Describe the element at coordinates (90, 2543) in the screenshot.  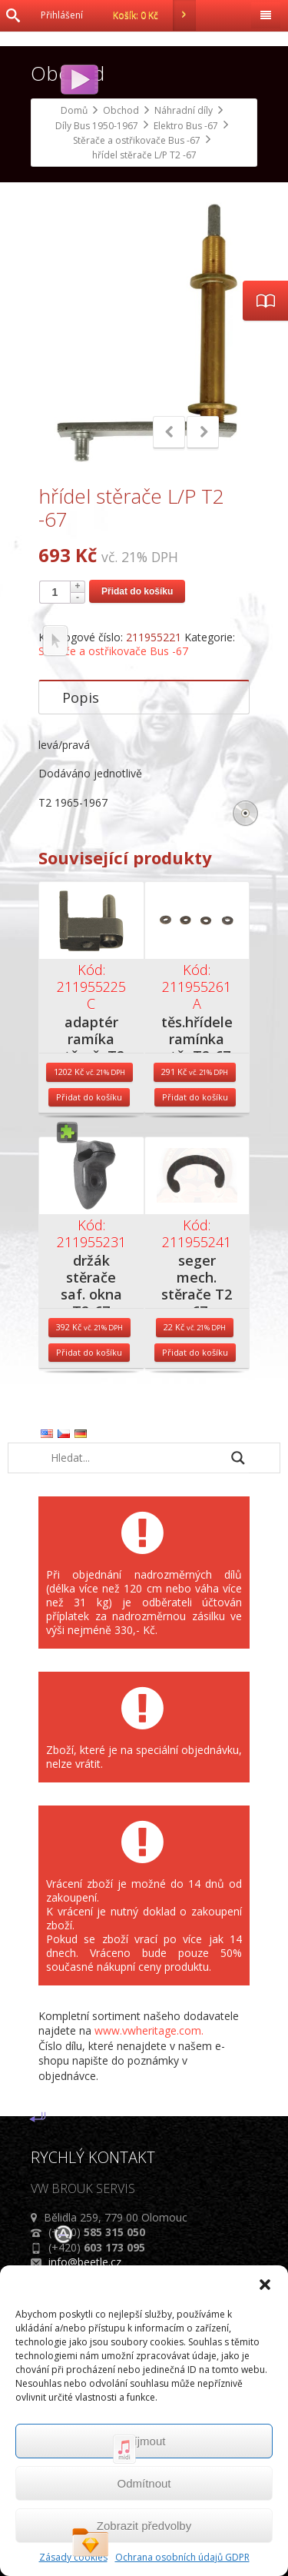
I see `open folder containing Sketch design files` at that location.